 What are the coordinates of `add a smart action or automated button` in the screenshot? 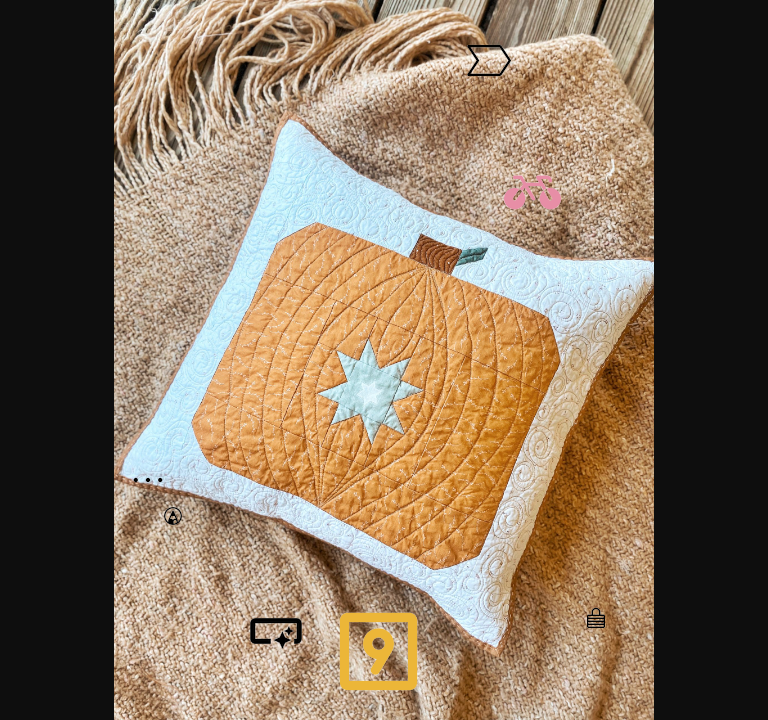 It's located at (276, 631).